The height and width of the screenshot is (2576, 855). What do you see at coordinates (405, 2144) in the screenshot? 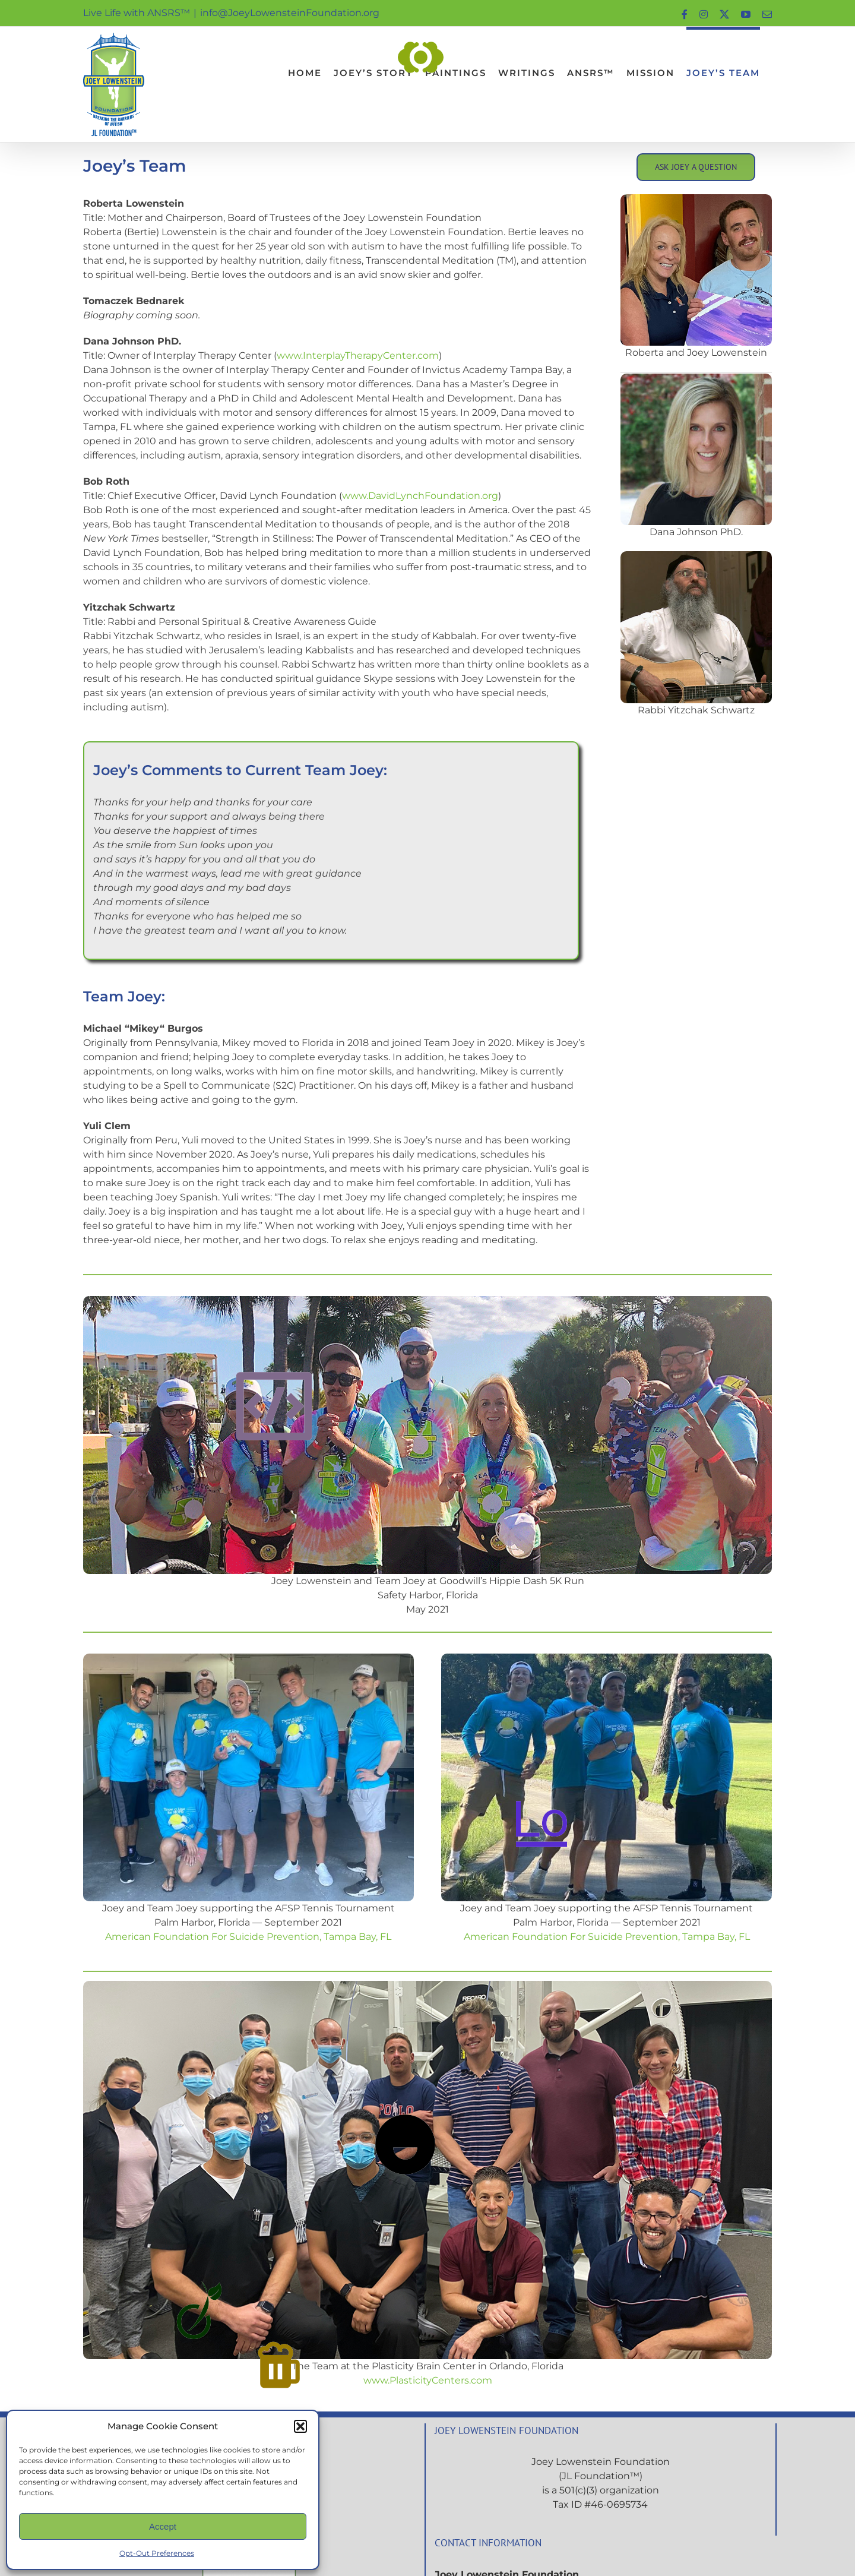
I see `add an emoji reaction` at bounding box center [405, 2144].